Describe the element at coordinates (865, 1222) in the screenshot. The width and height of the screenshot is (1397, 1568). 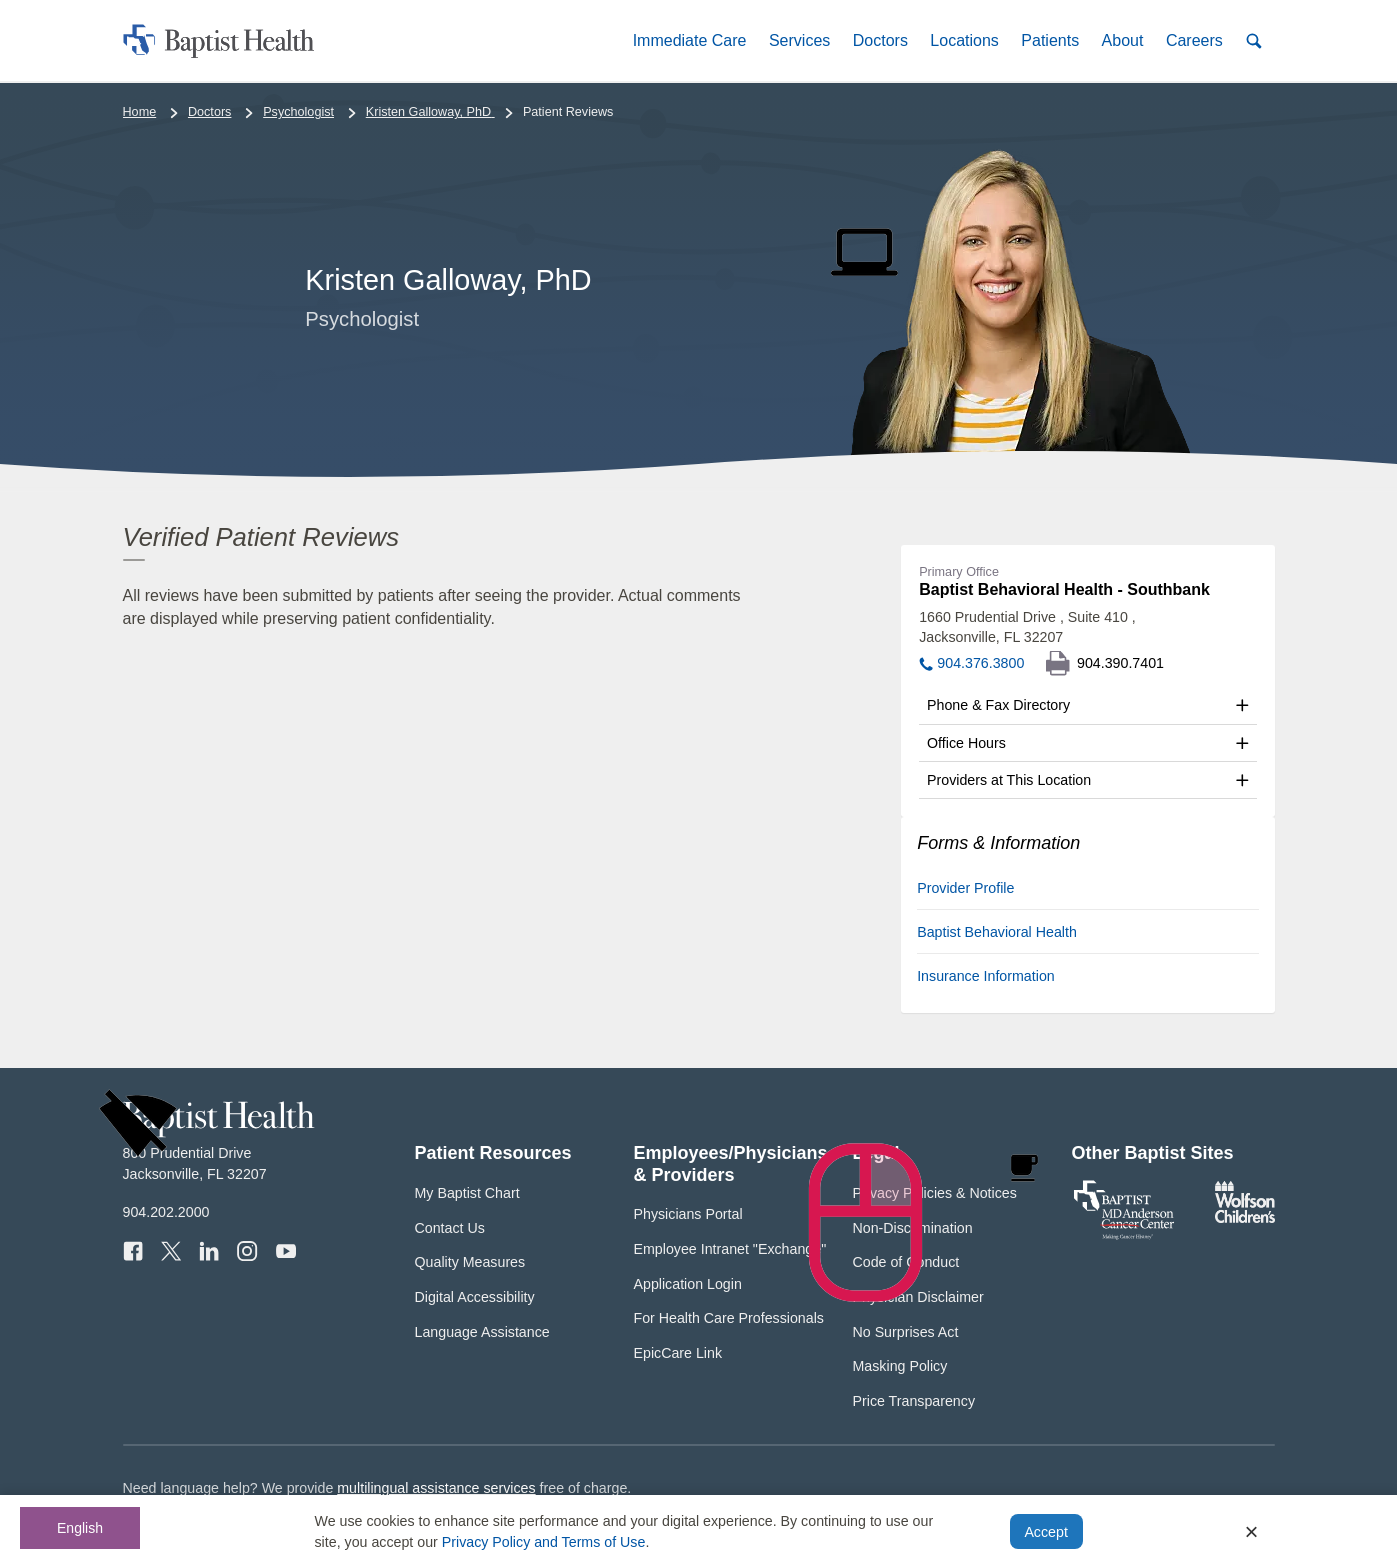
I see `perform a right-click action` at that location.